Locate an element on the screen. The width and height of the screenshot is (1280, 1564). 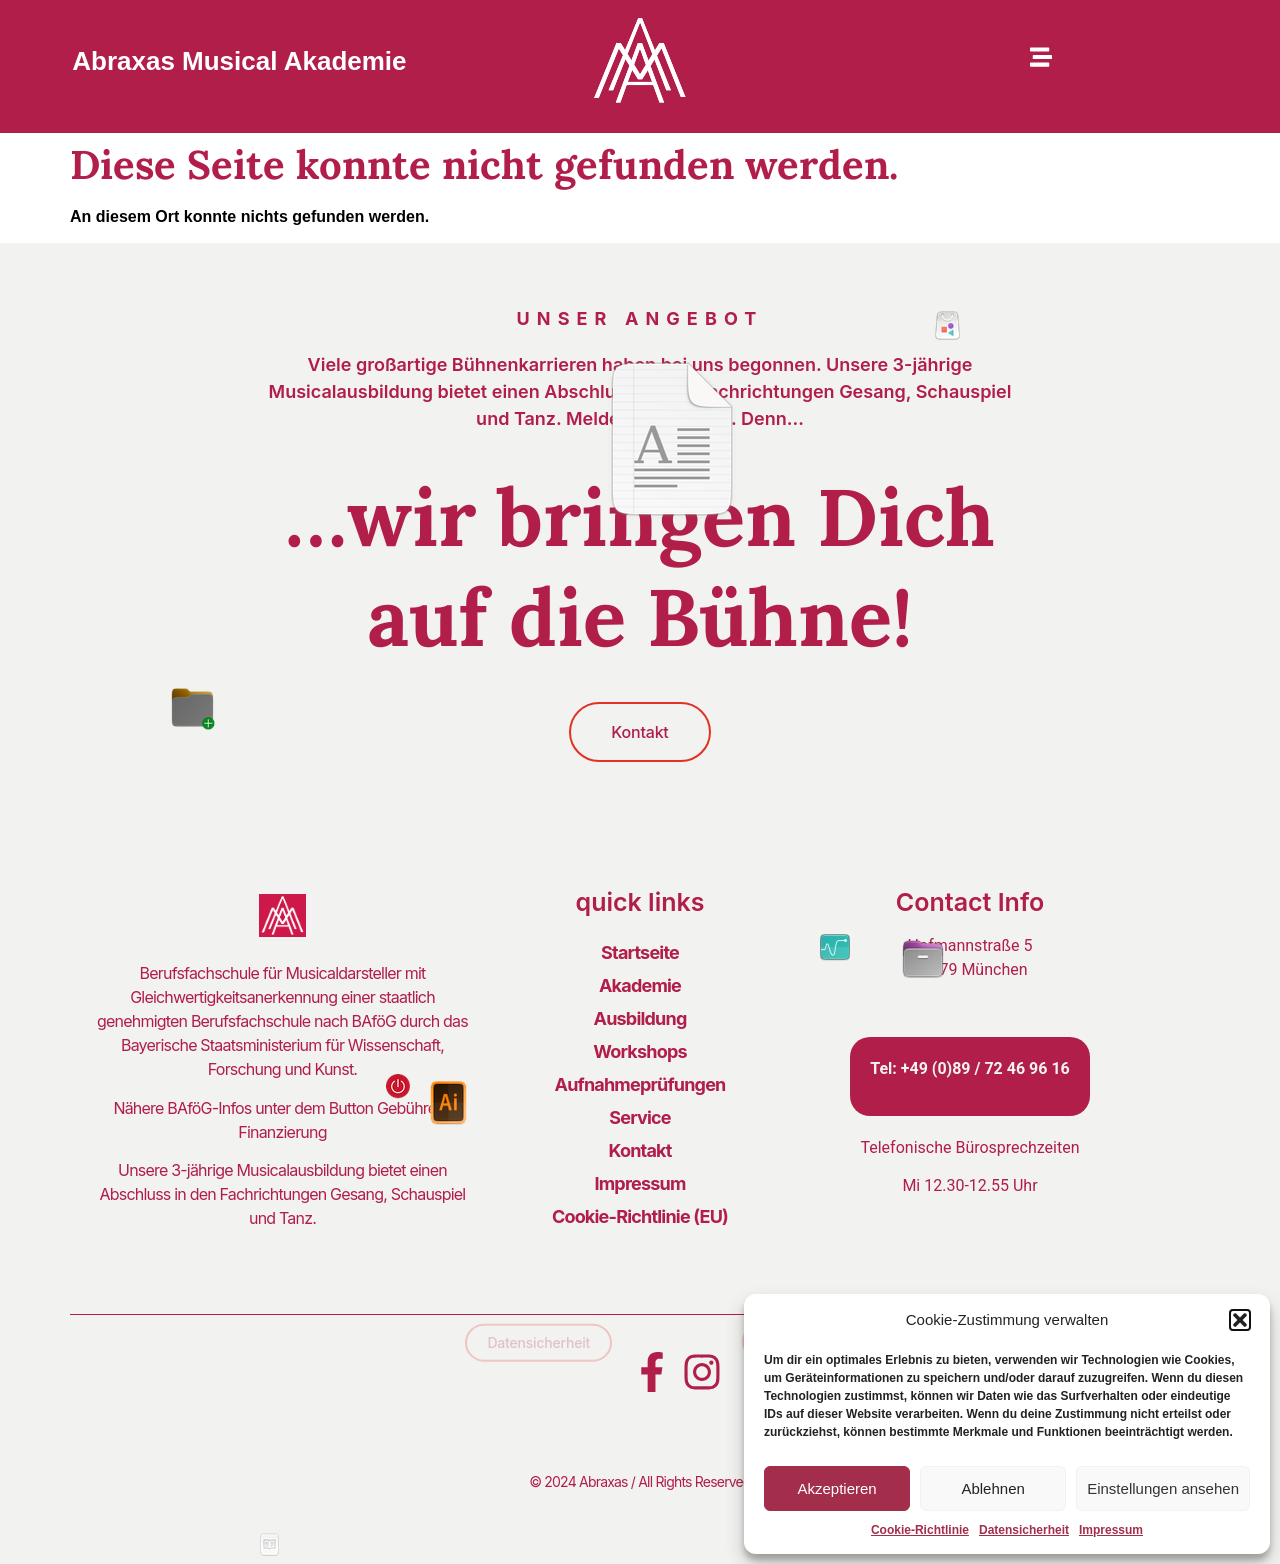
open a rich text document is located at coordinates (672, 439).